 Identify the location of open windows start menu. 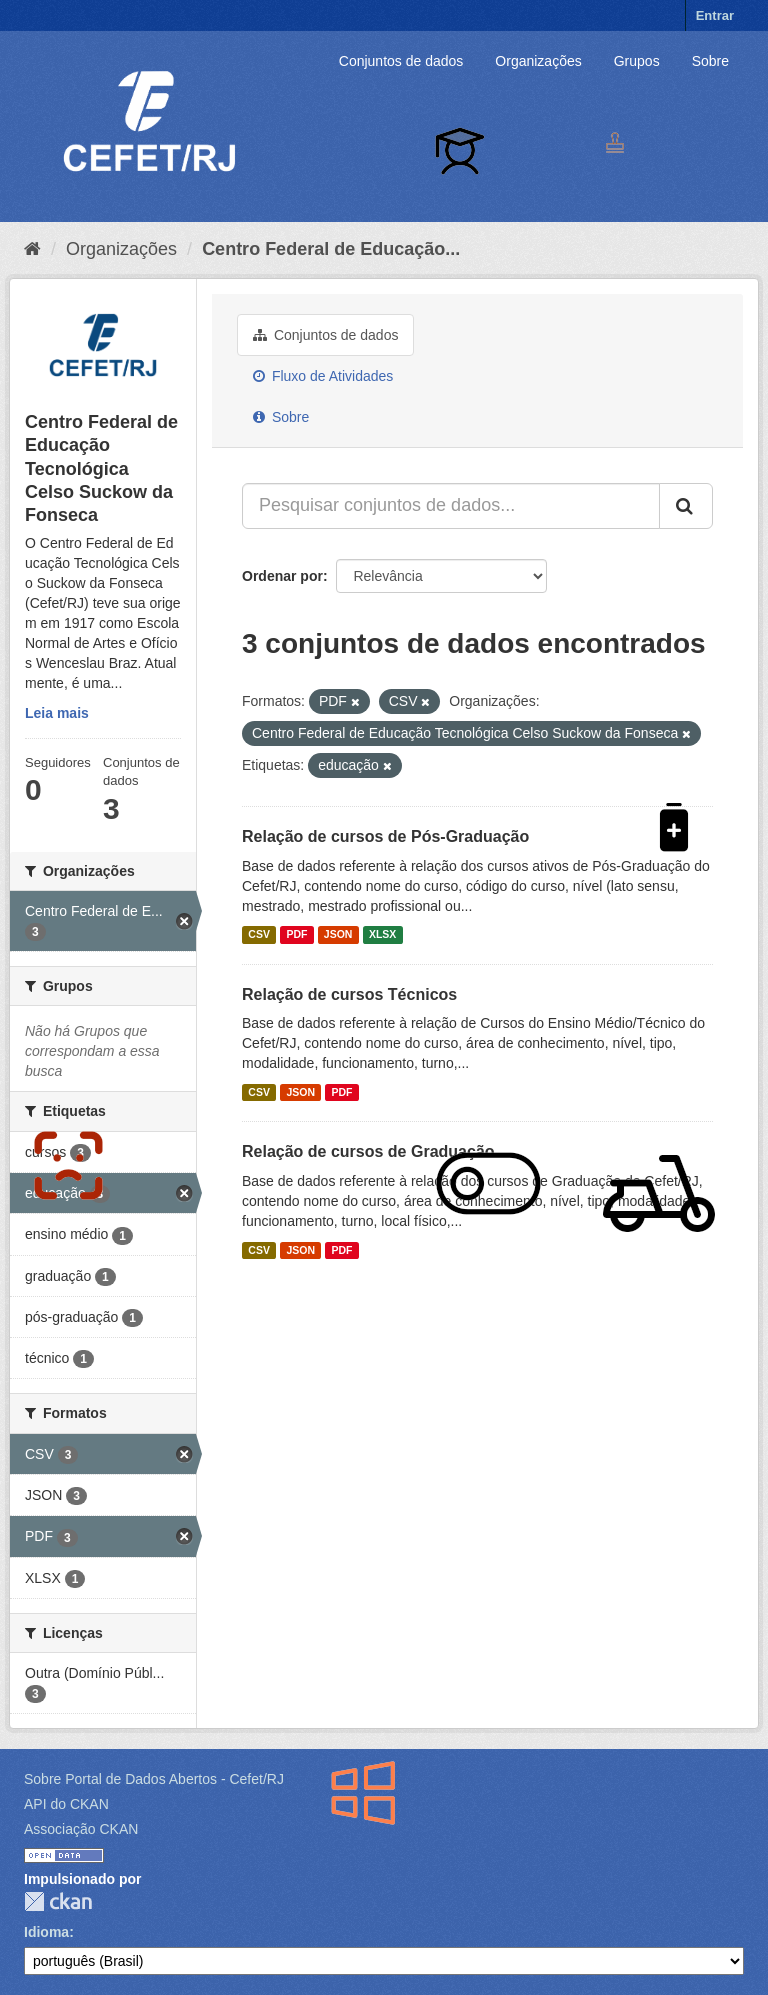
(366, 1793).